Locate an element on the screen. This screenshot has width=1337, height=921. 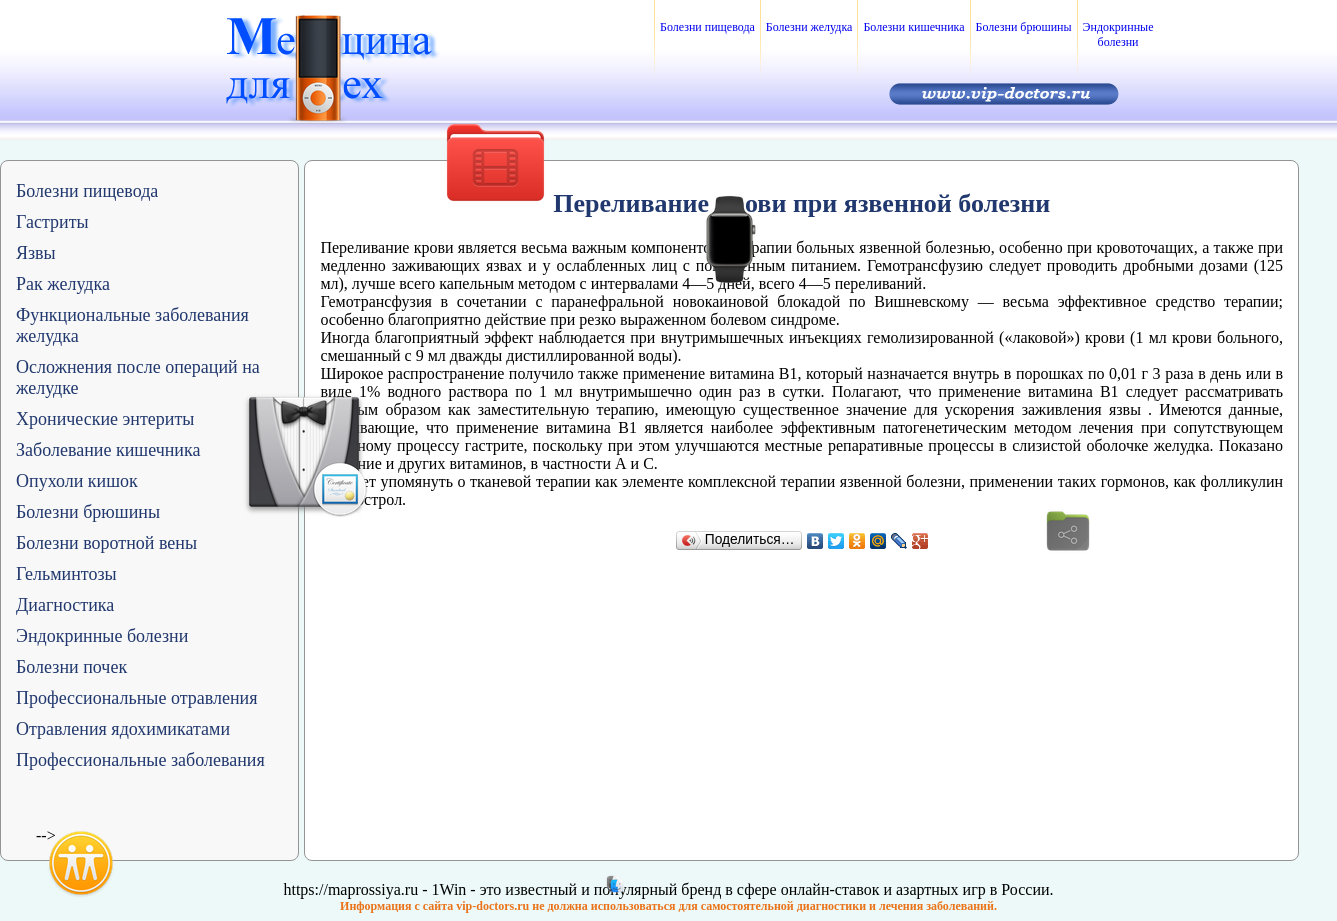
manage digital certificates and security credentials is located at coordinates (304, 455).